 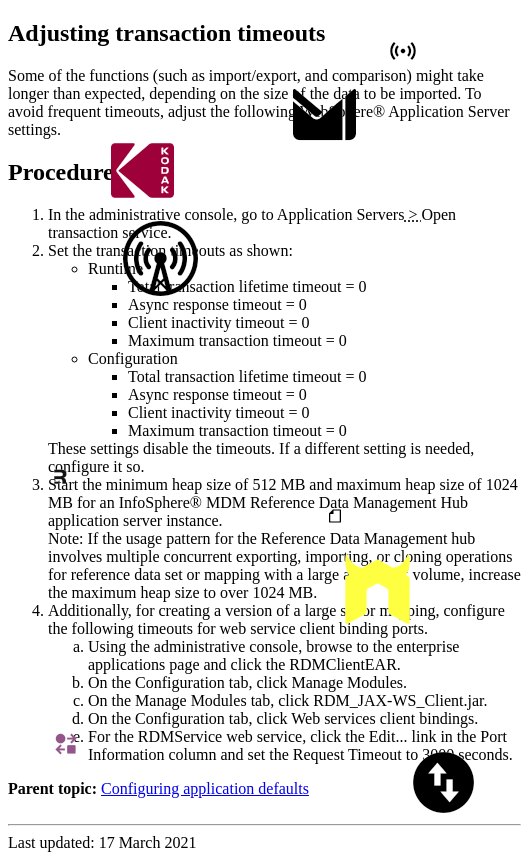 I want to click on view or open a document, so click(x=335, y=516).